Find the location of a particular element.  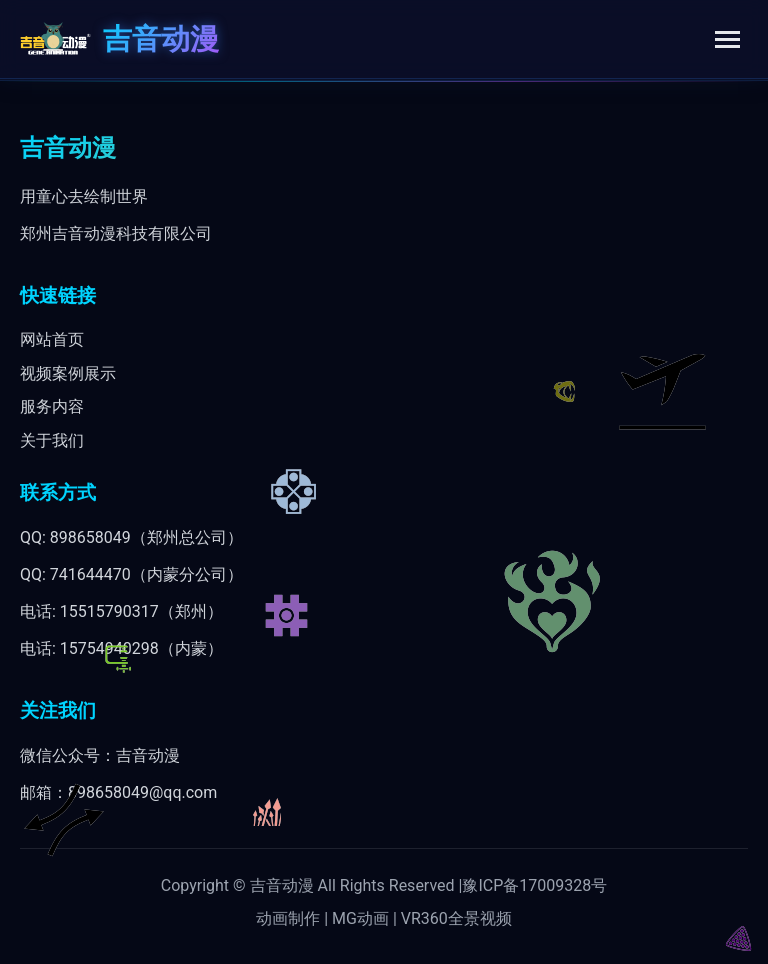

view departing flights is located at coordinates (662, 390).